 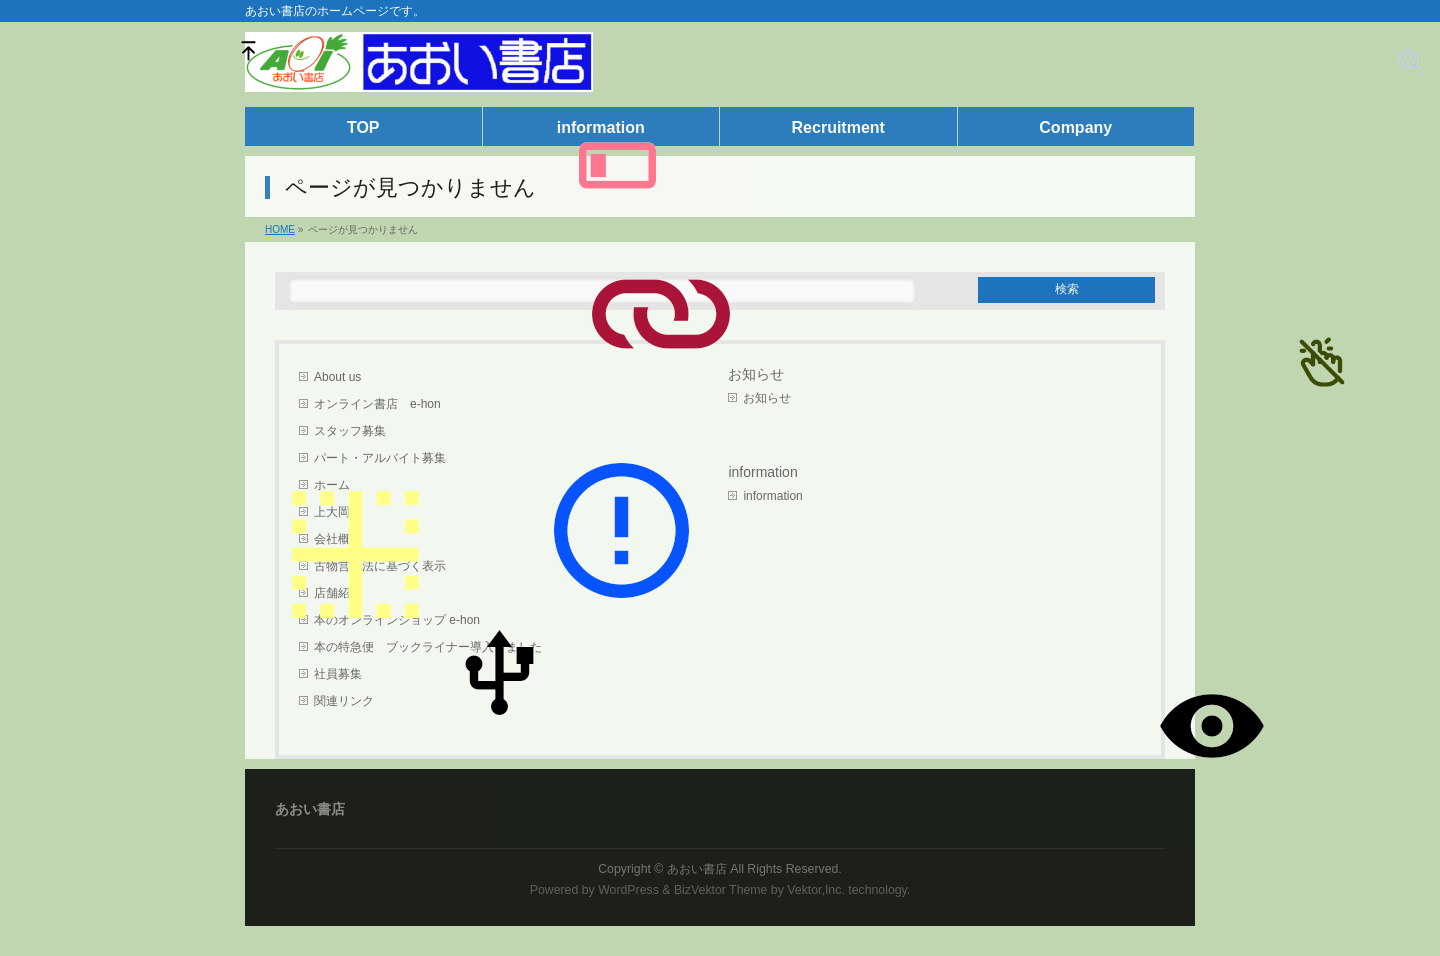 What do you see at coordinates (1410, 61) in the screenshot?
I see `search error or warning` at bounding box center [1410, 61].